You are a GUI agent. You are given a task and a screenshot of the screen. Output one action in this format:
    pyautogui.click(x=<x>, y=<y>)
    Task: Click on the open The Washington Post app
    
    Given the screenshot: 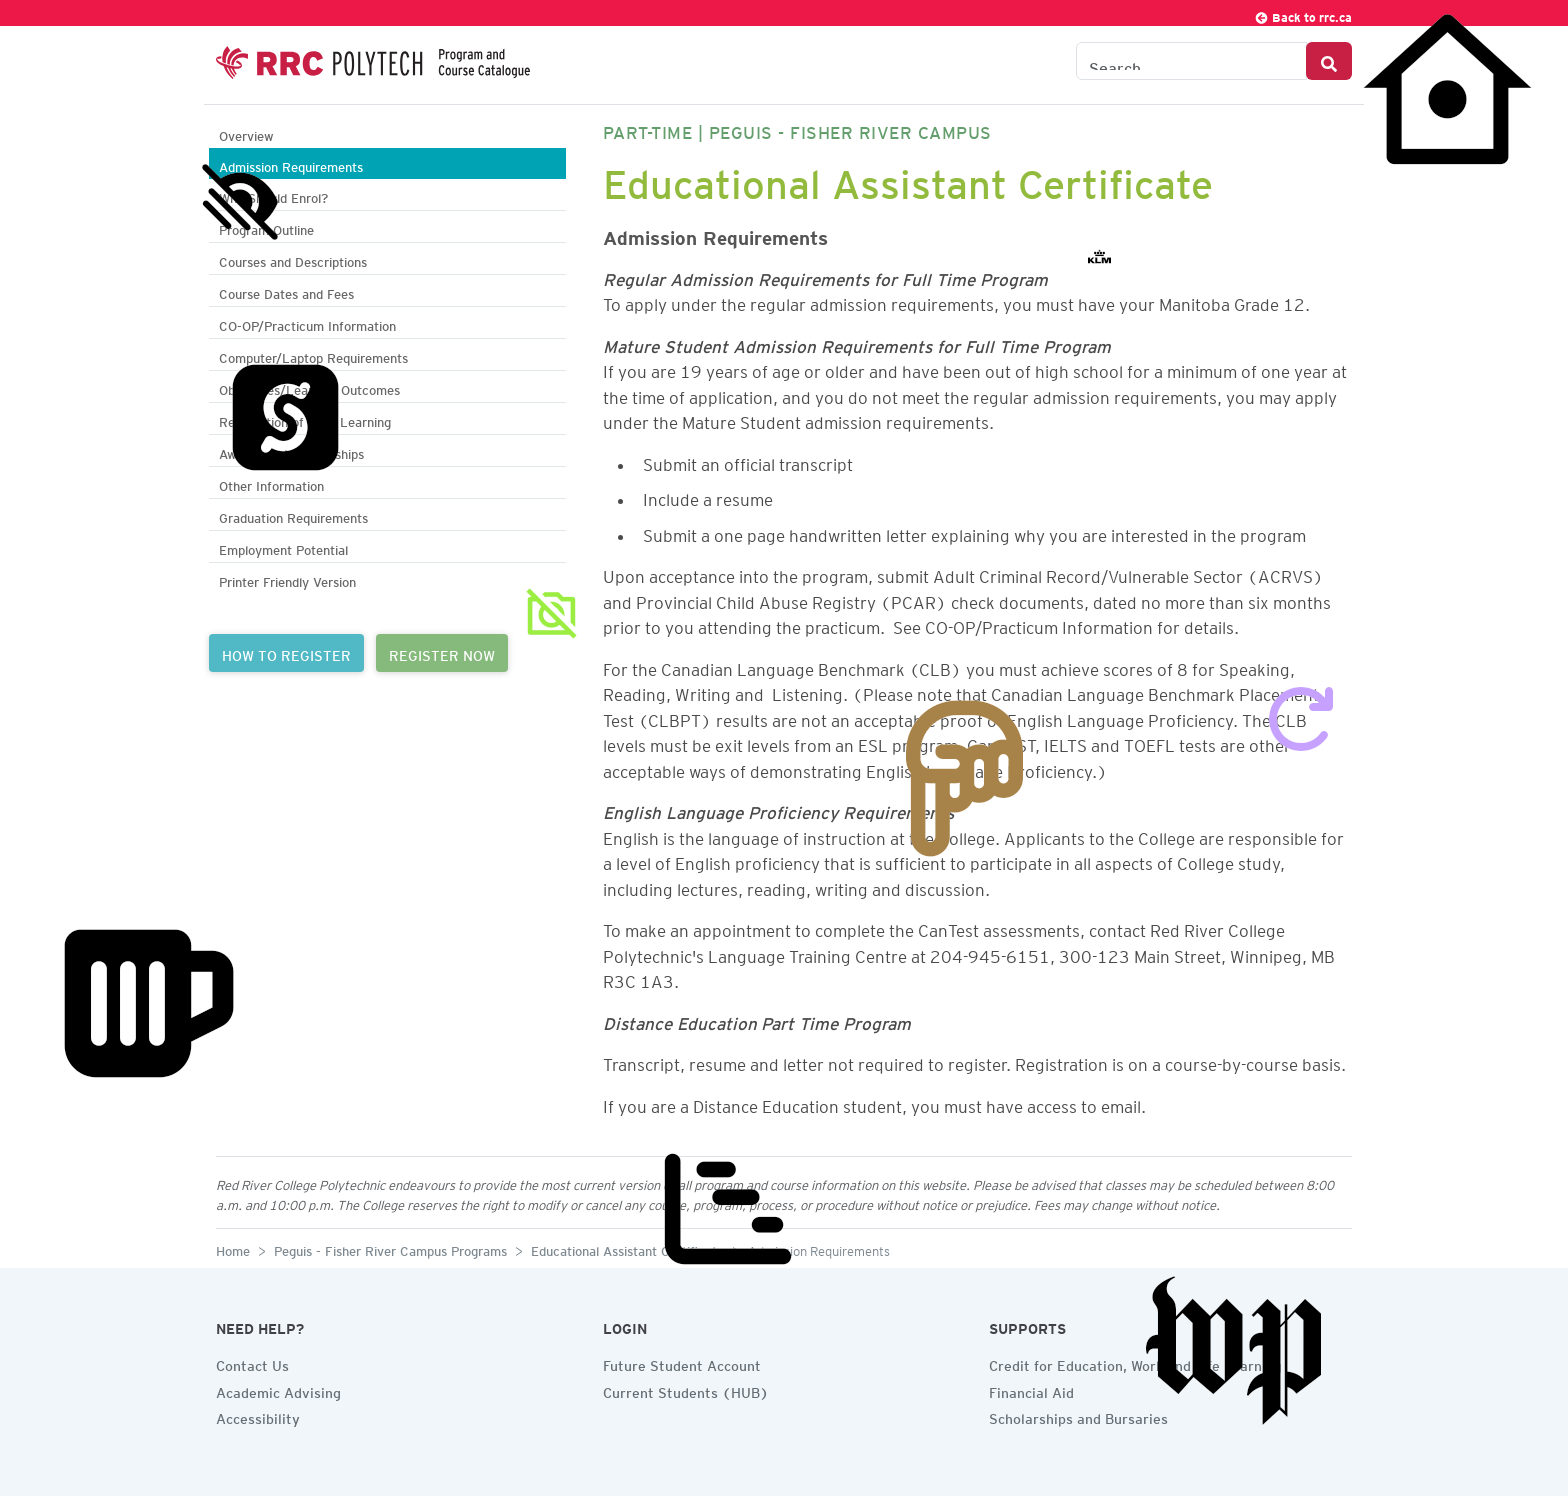 What is the action you would take?
    pyautogui.click(x=1233, y=1350)
    